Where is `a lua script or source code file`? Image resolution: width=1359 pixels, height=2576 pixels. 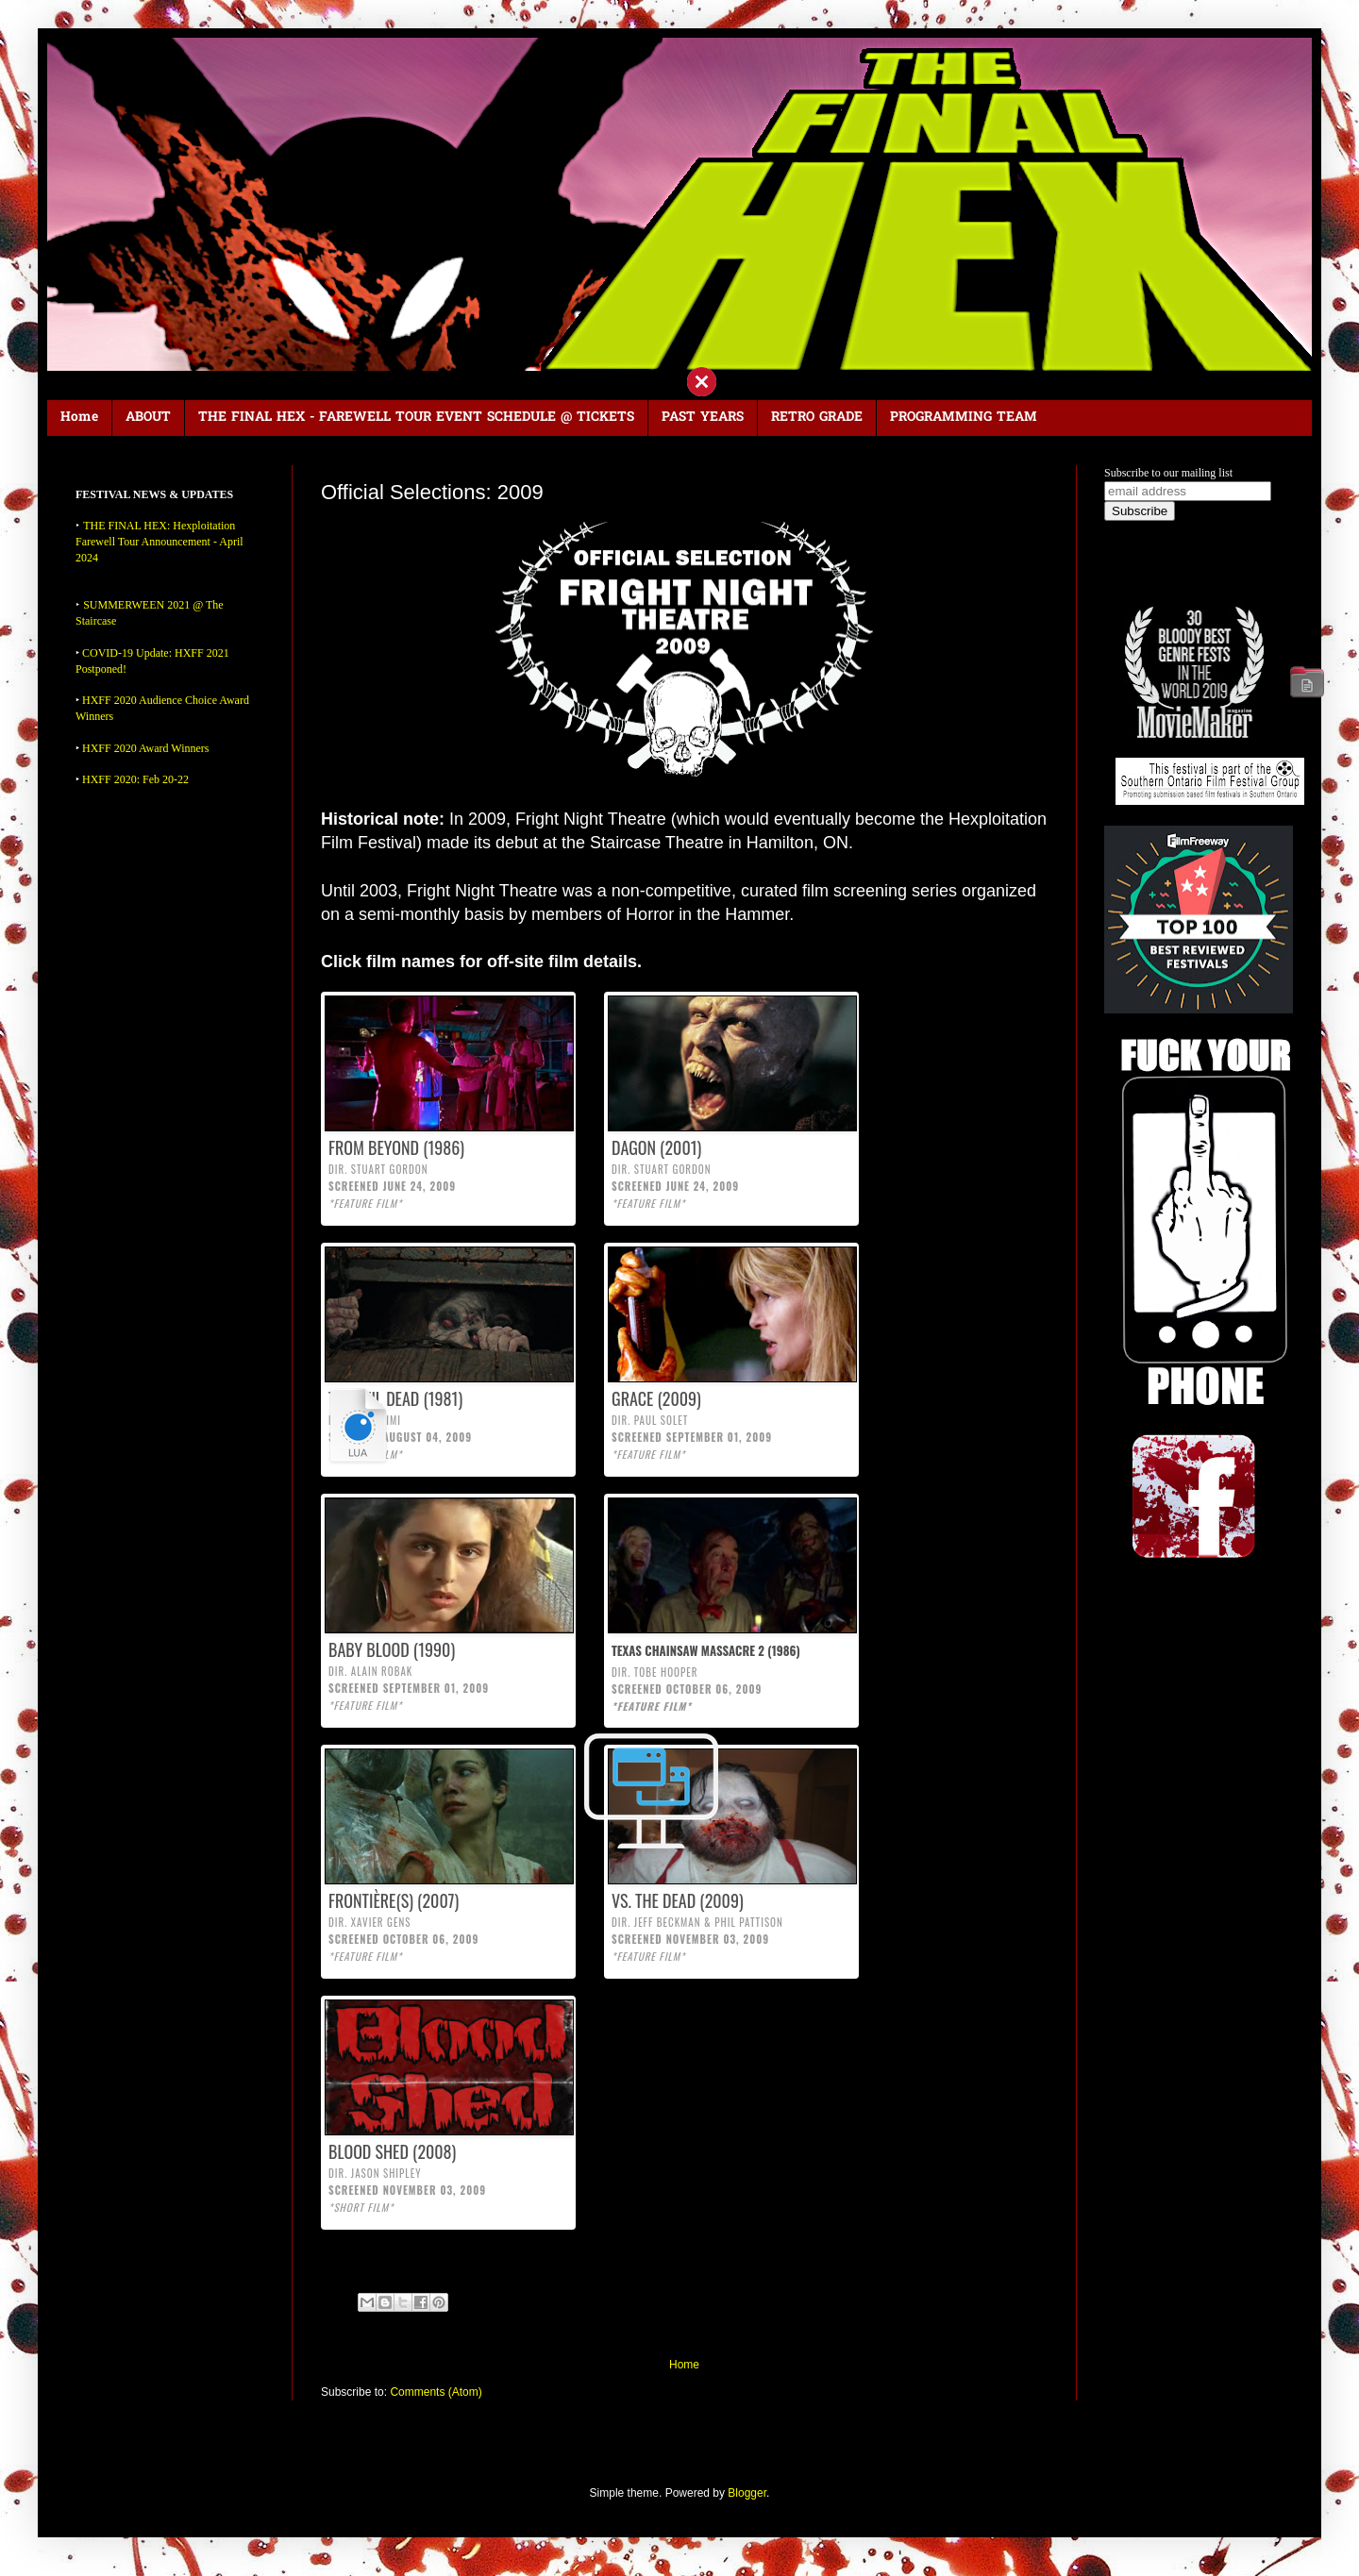 a lua script or source code file is located at coordinates (358, 1426).